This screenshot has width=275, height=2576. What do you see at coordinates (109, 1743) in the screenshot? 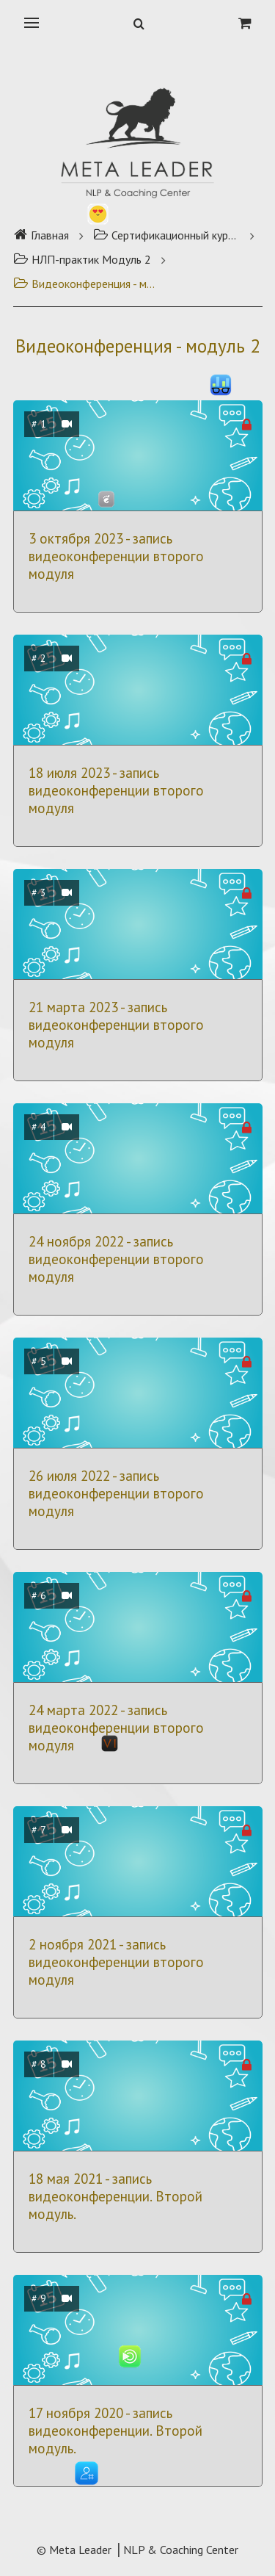
I see `launch Civilization VI` at bounding box center [109, 1743].